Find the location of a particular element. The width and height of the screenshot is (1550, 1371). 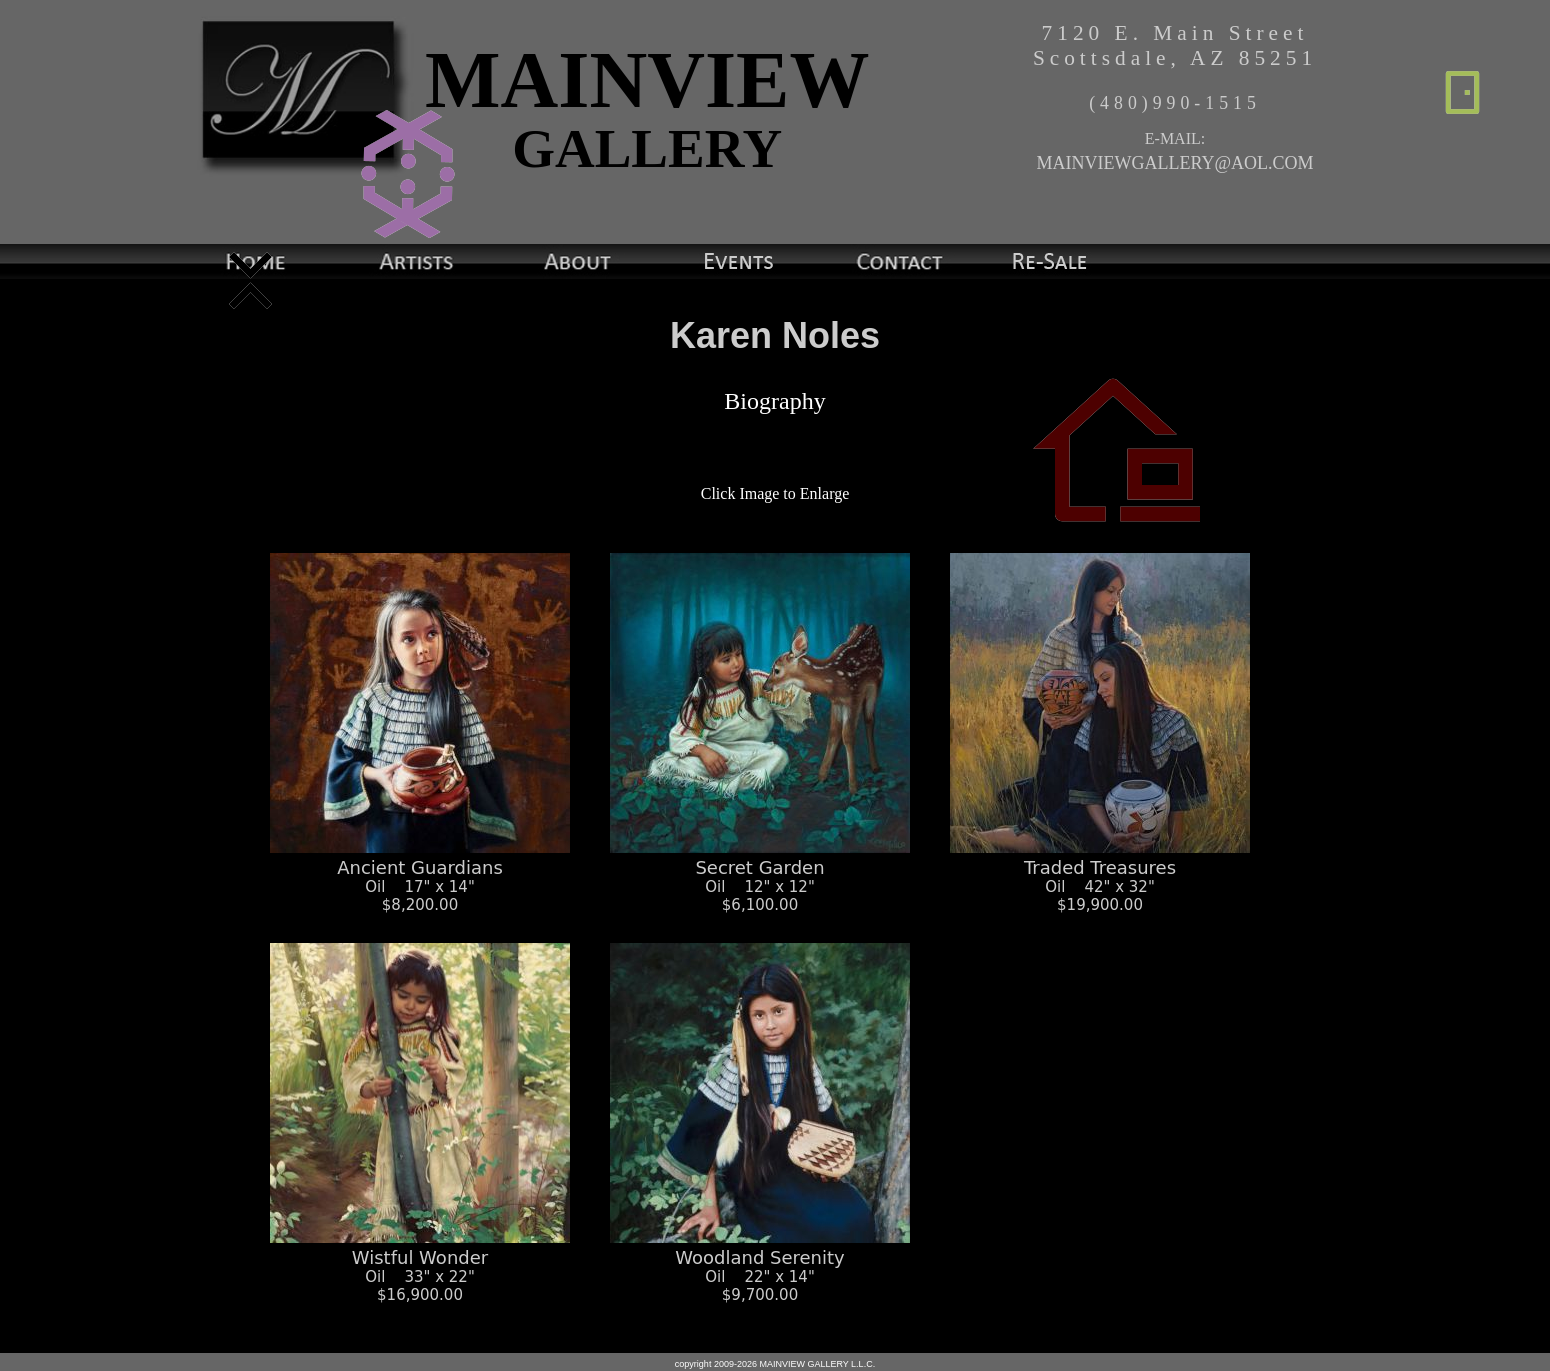

google cloud dataflow service logo is located at coordinates (408, 174).